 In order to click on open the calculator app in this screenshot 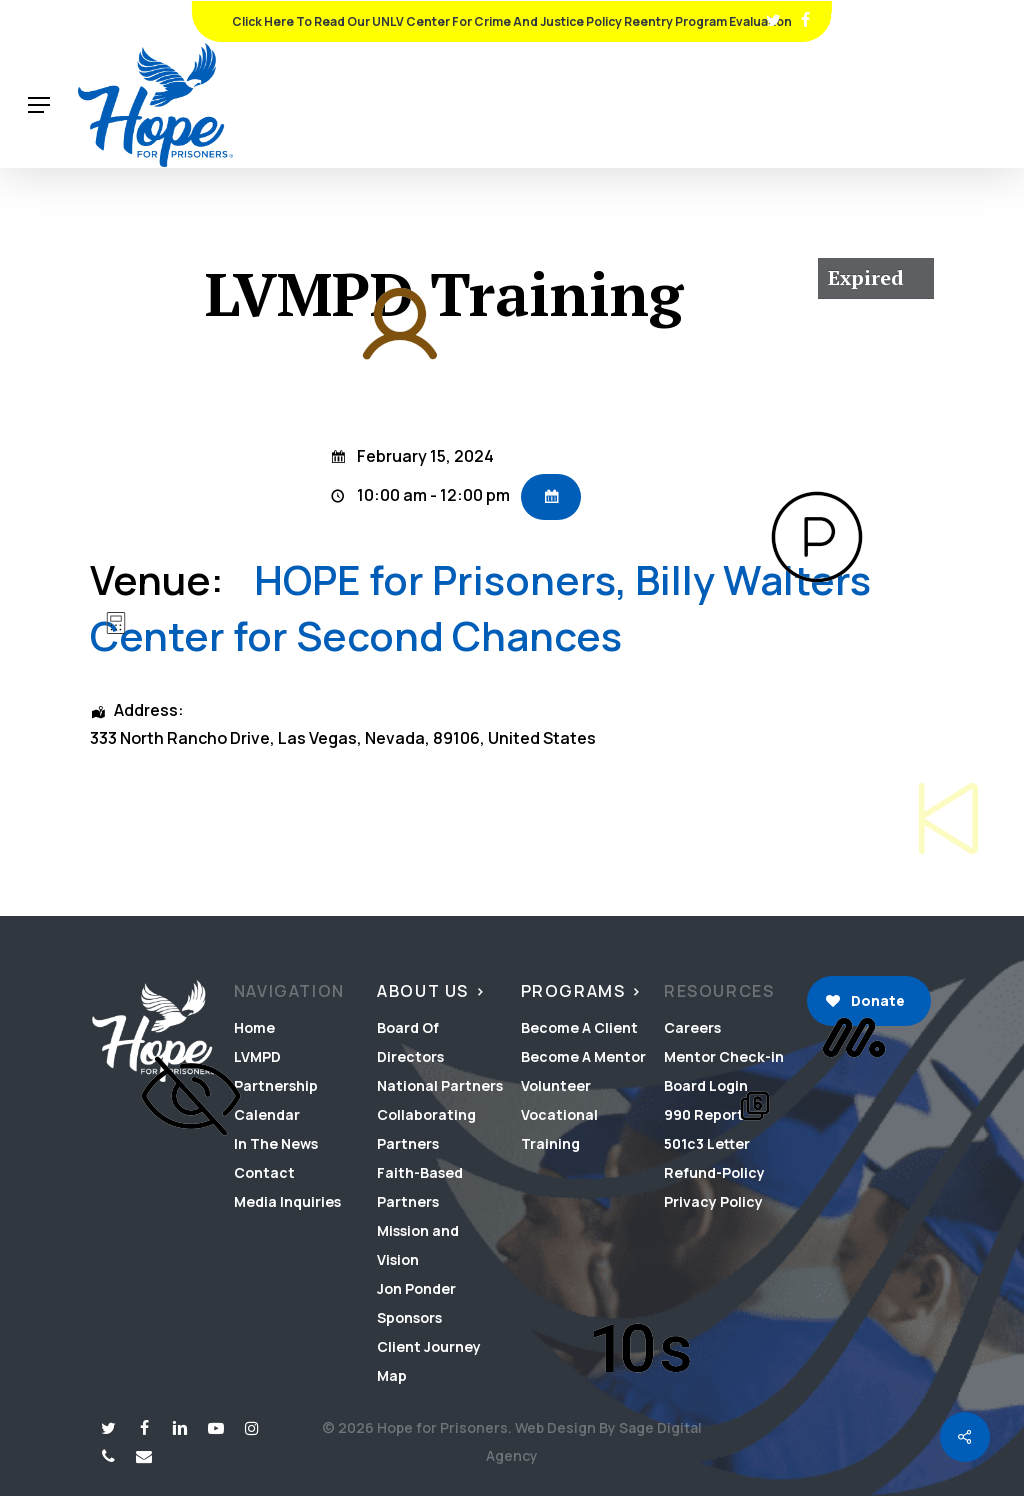, I will do `click(116, 623)`.